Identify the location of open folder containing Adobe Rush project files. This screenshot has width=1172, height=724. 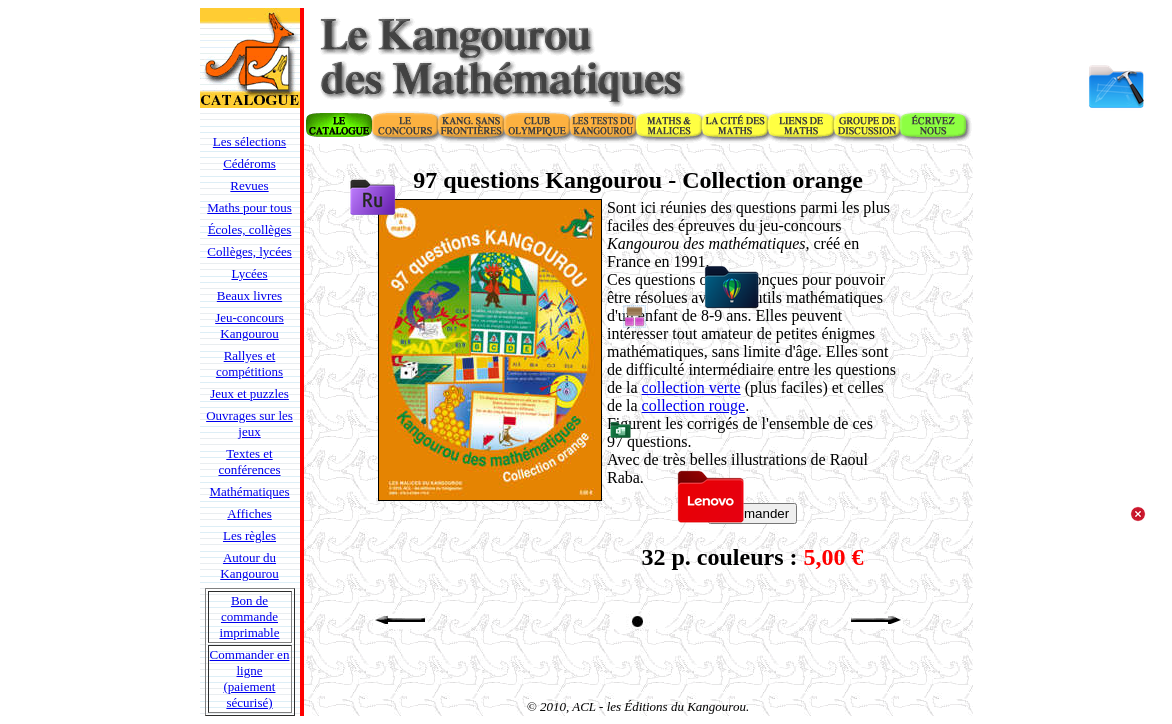
(372, 198).